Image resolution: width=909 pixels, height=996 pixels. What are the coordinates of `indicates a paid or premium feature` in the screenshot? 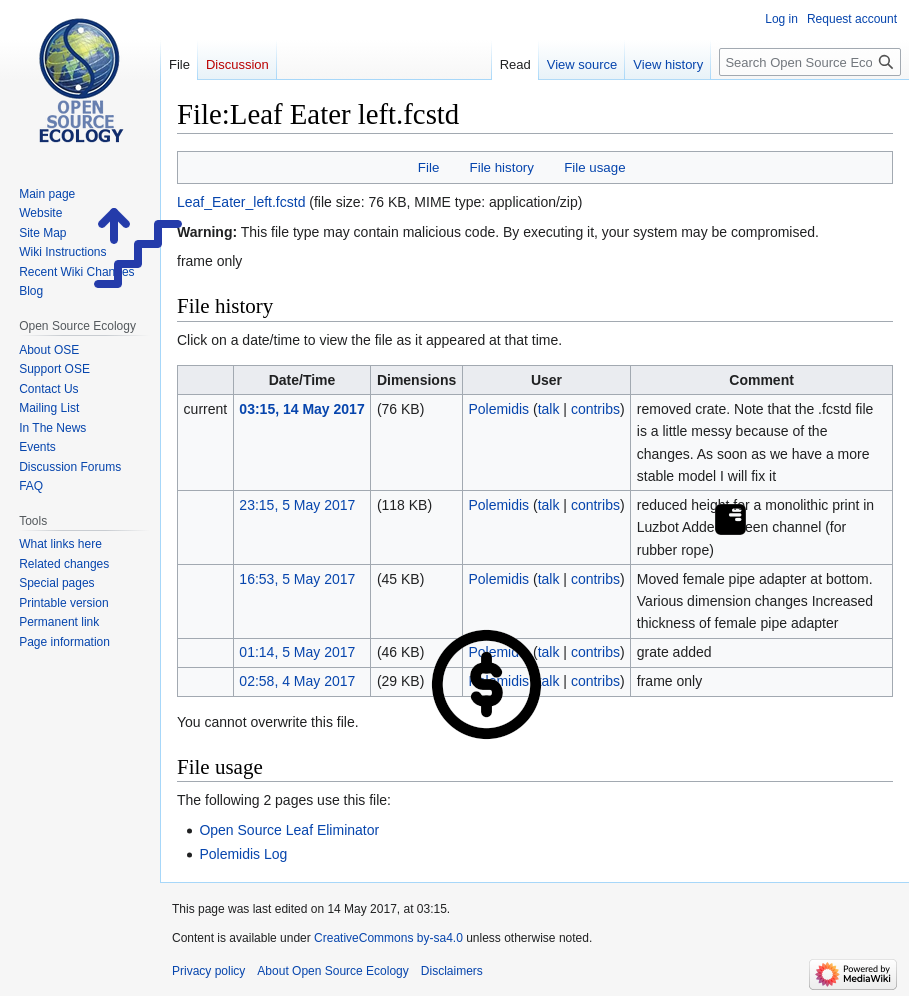 It's located at (486, 684).